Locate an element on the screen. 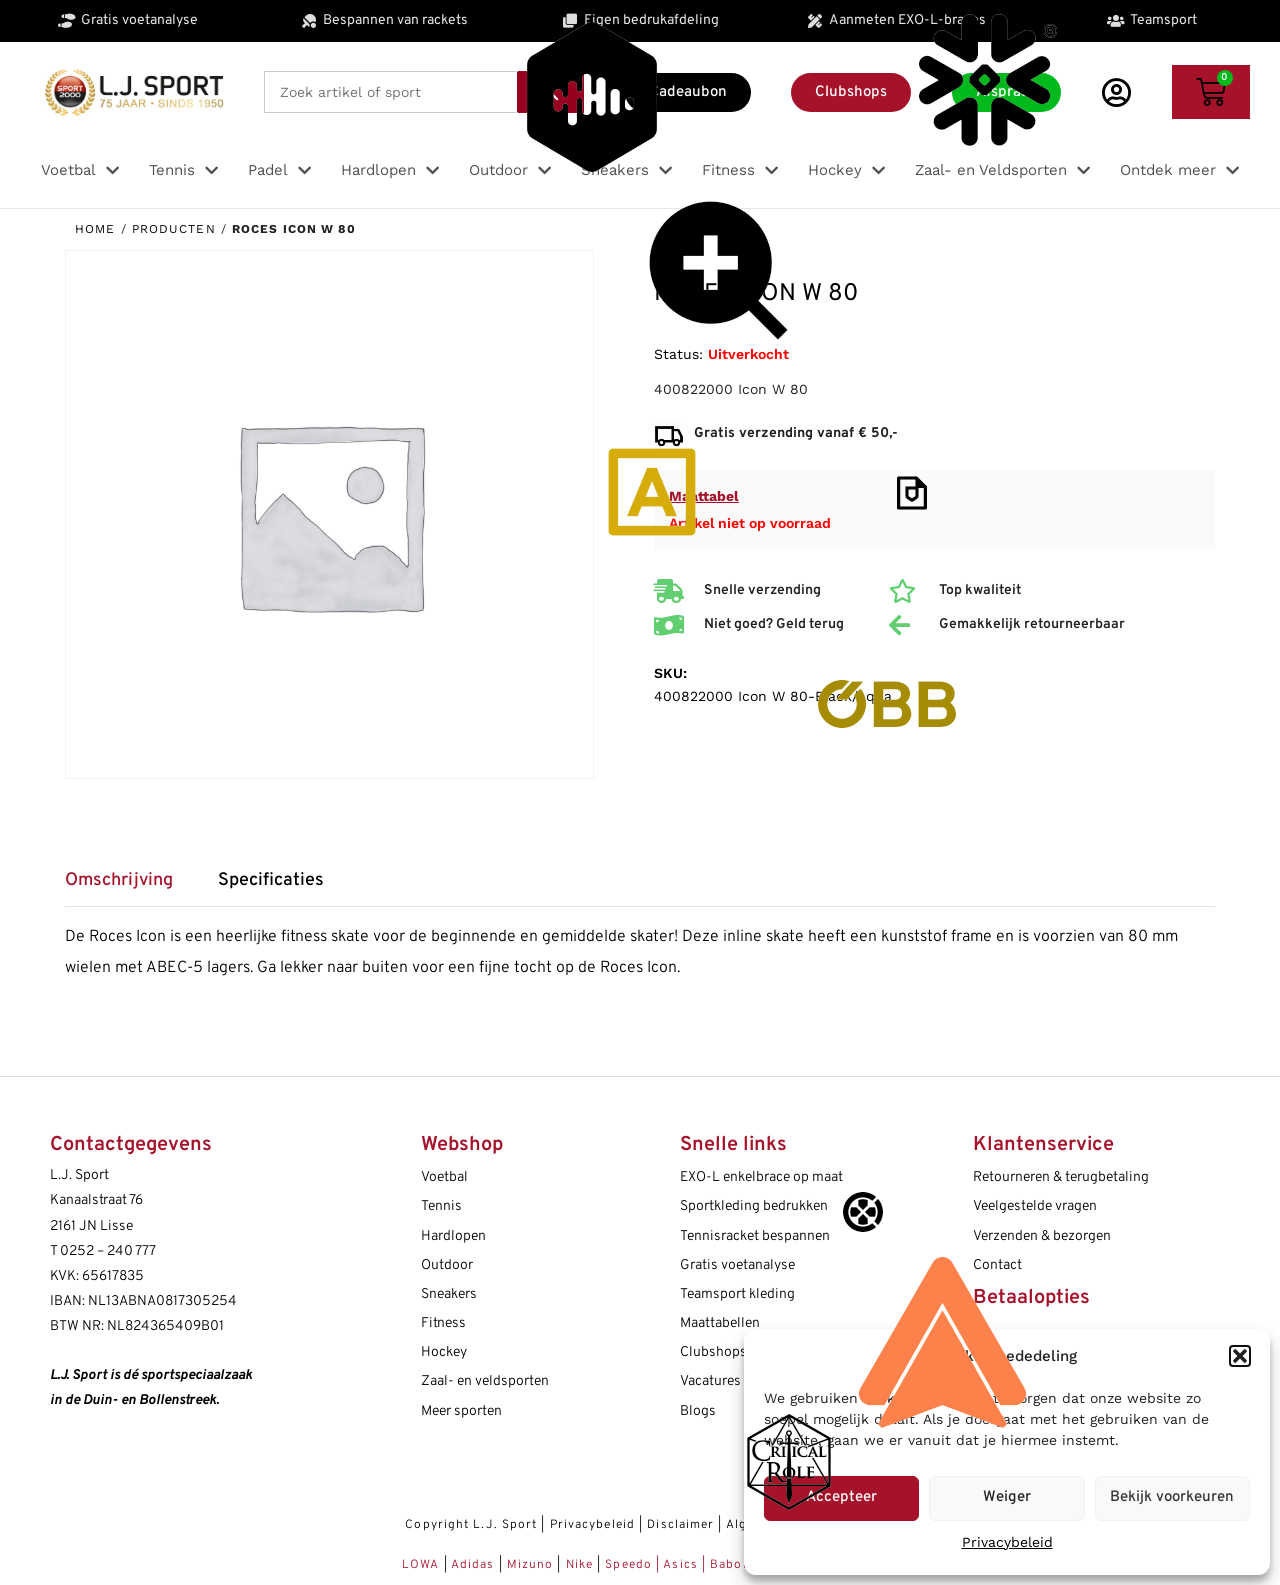 This screenshot has width=1280, height=1585. open the Castbox podcast app is located at coordinates (592, 97).